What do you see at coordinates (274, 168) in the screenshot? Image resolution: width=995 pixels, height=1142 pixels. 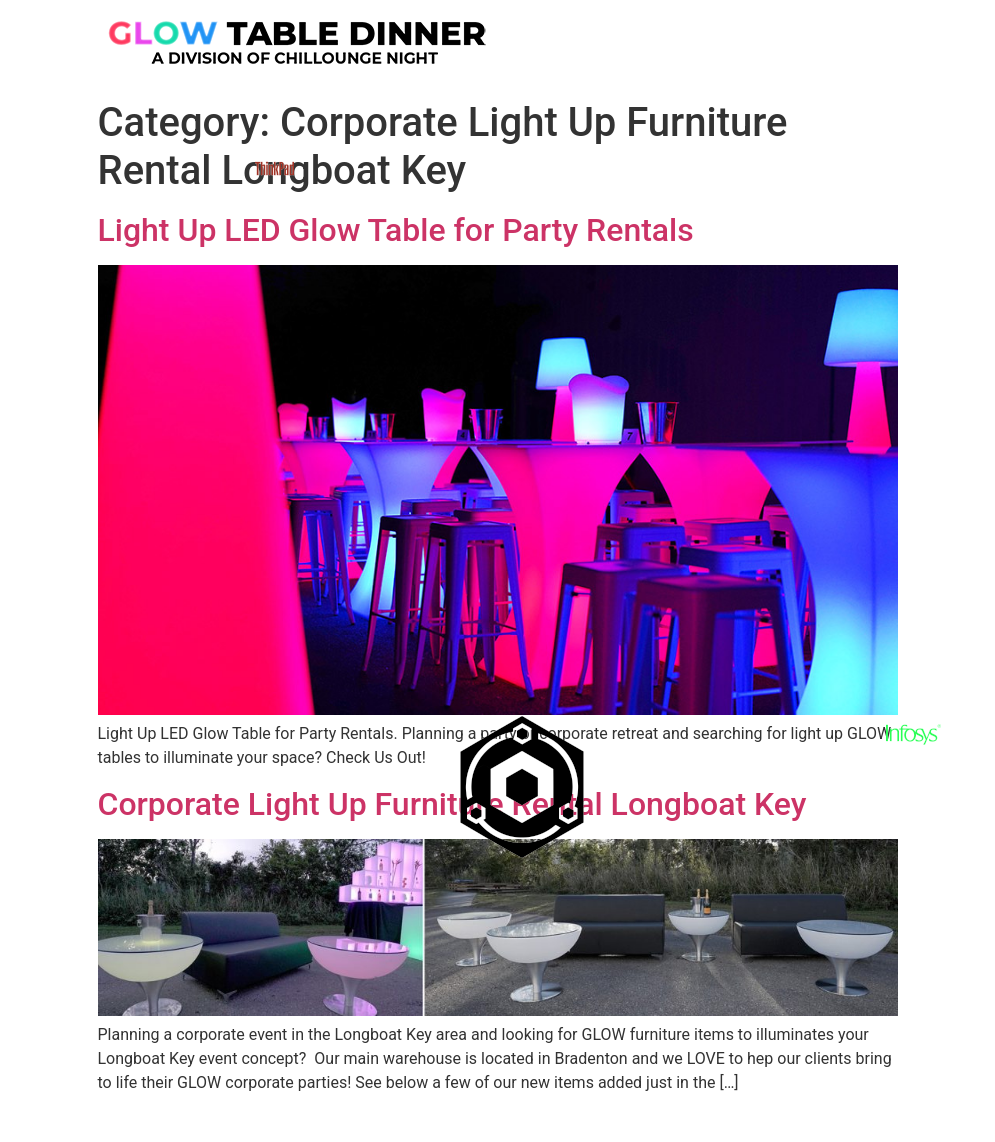 I see `ThinkPad brand logo` at bounding box center [274, 168].